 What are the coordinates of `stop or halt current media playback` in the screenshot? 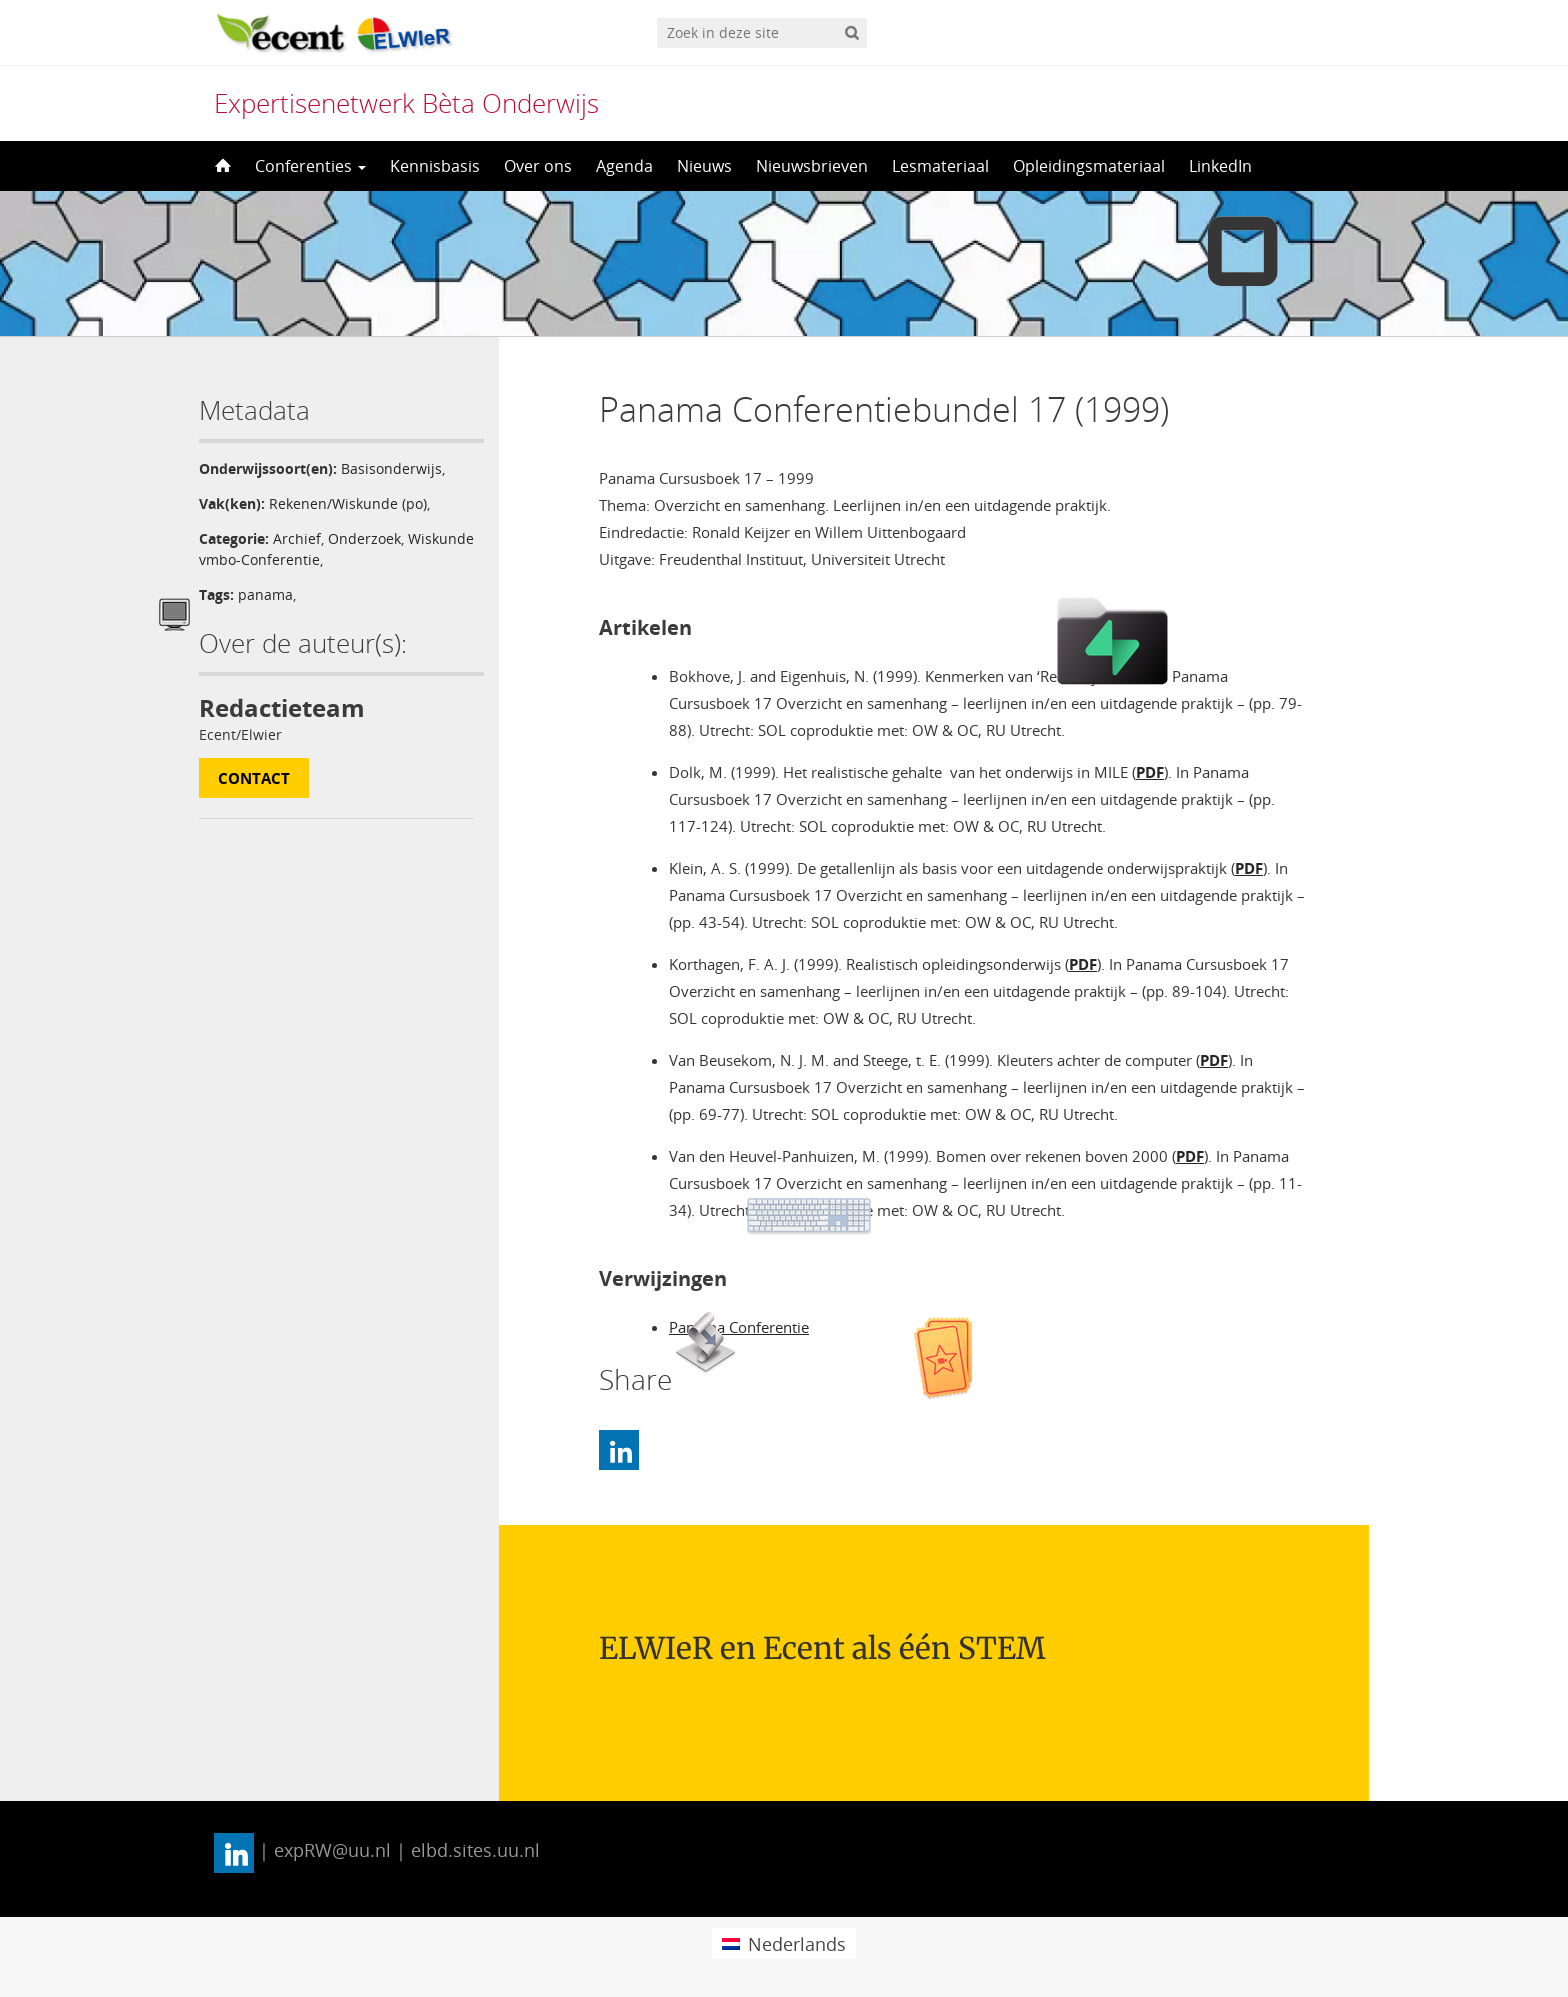 It's located at (1305, 188).